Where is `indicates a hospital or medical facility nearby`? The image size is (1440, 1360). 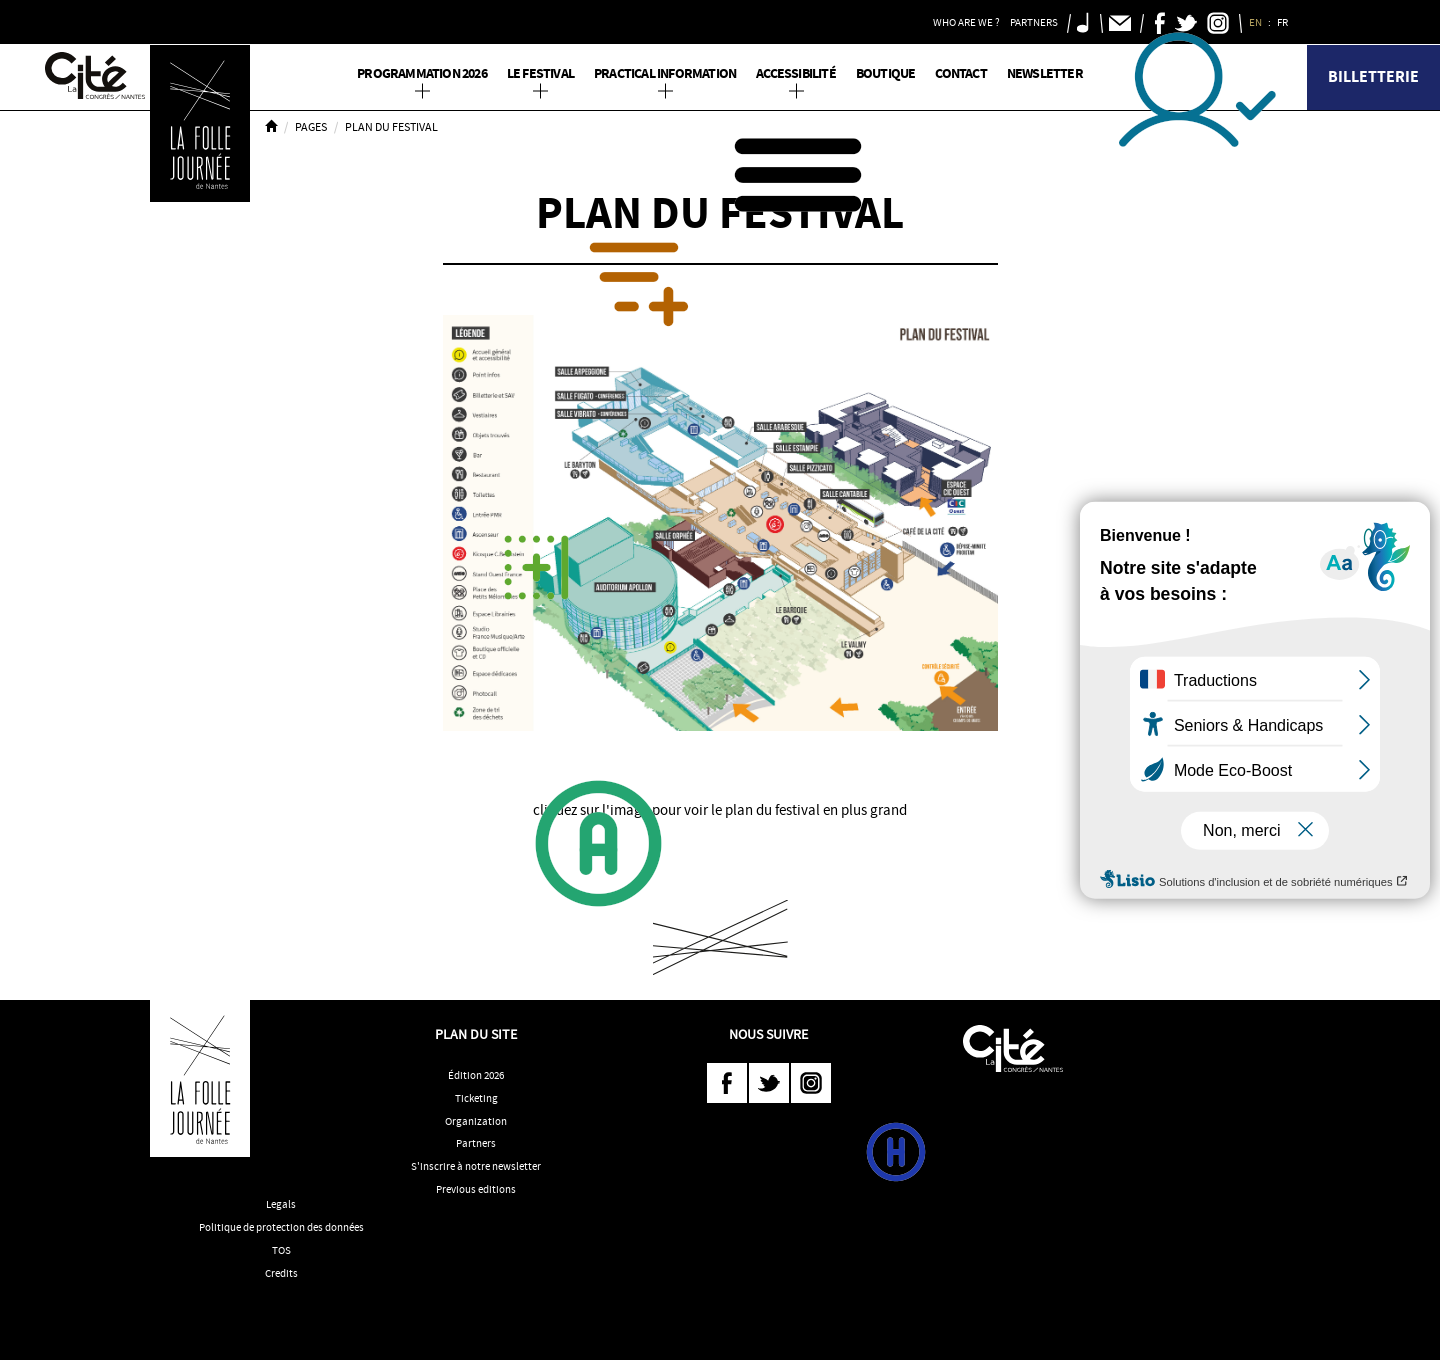 indicates a hospital or medical facility nearby is located at coordinates (896, 1152).